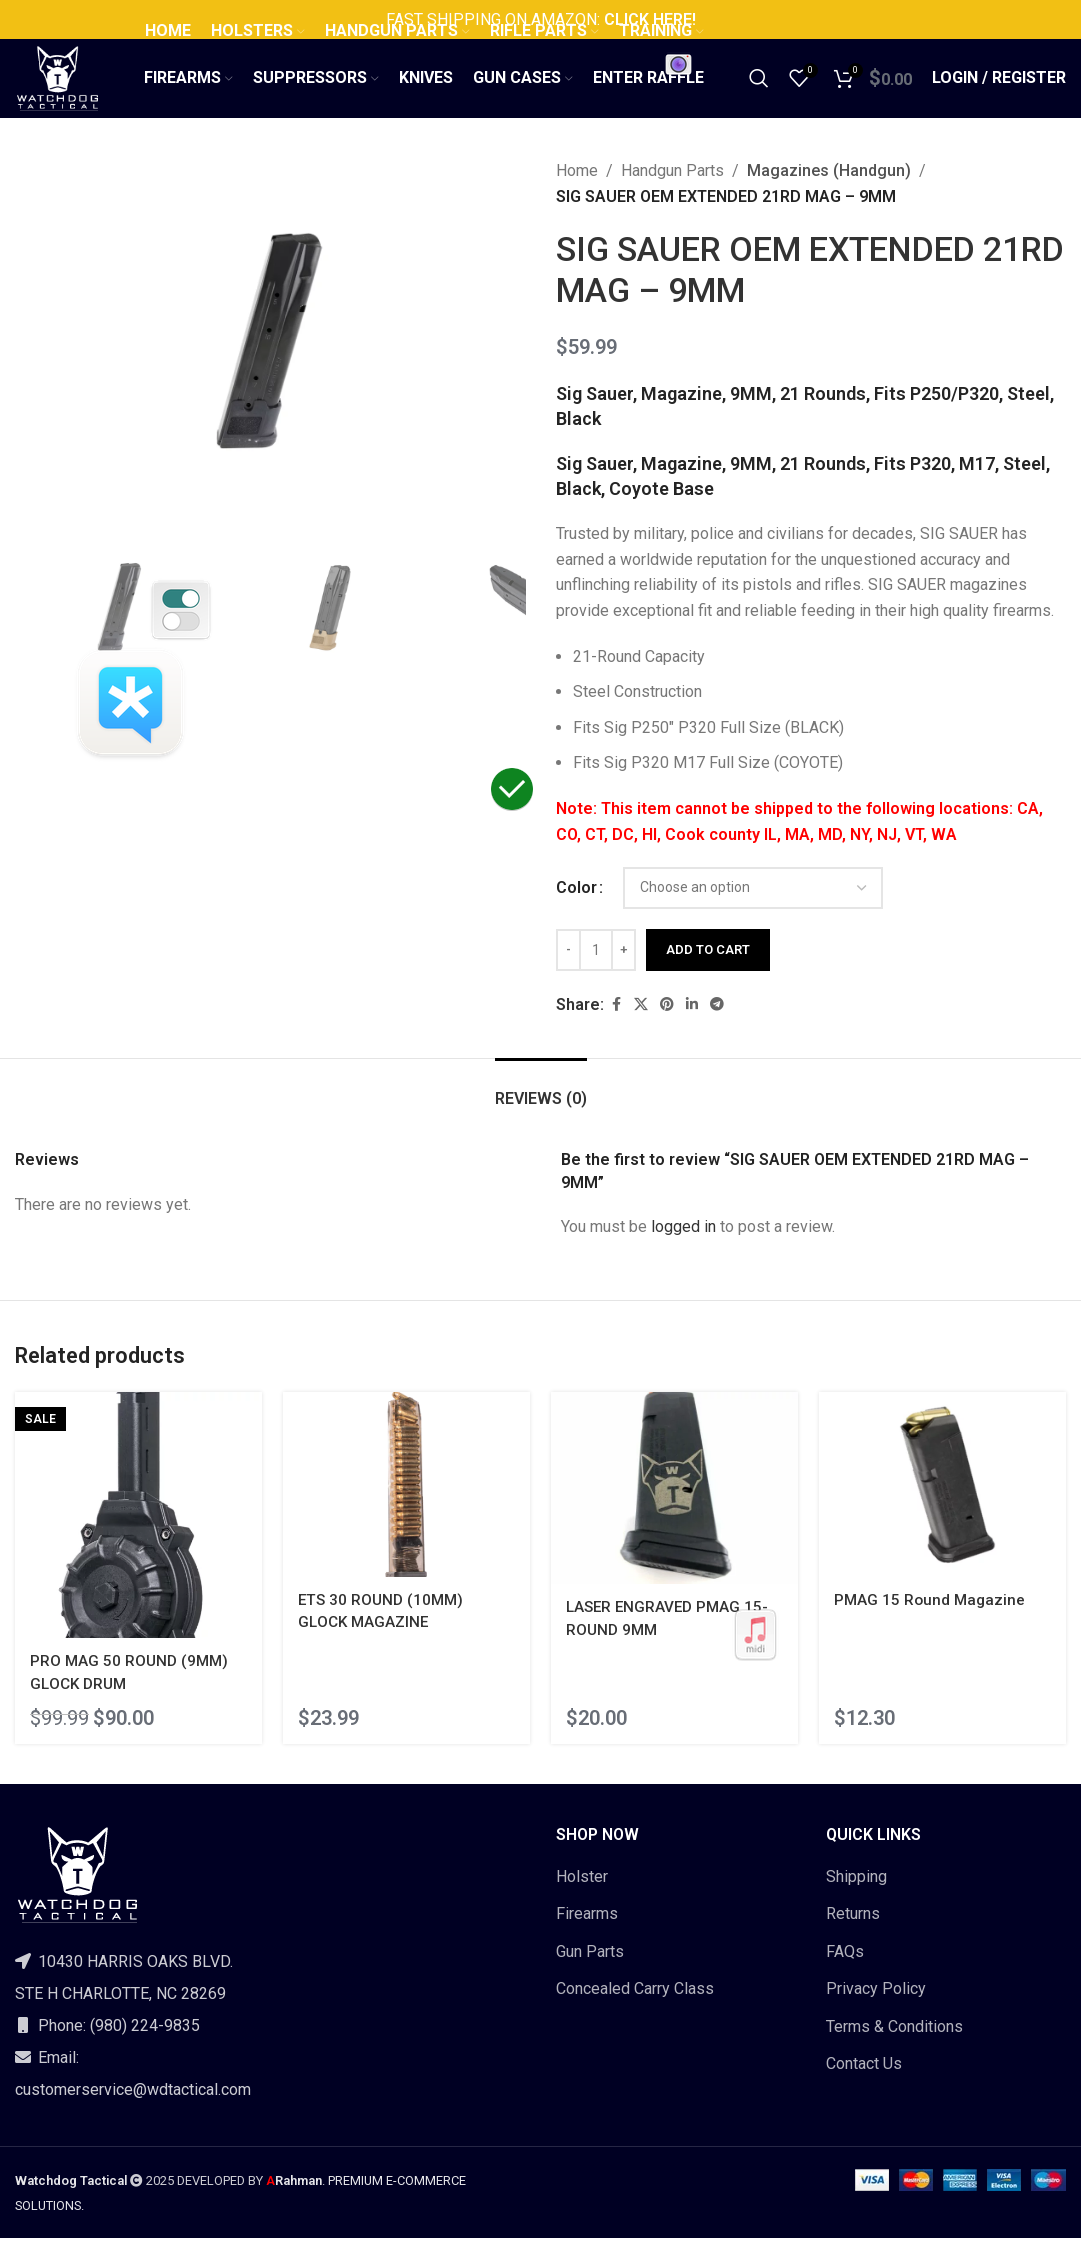 The height and width of the screenshot is (2258, 1081). What do you see at coordinates (130, 702) in the screenshot?
I see `open TIM (QQ office/business messenger)` at bounding box center [130, 702].